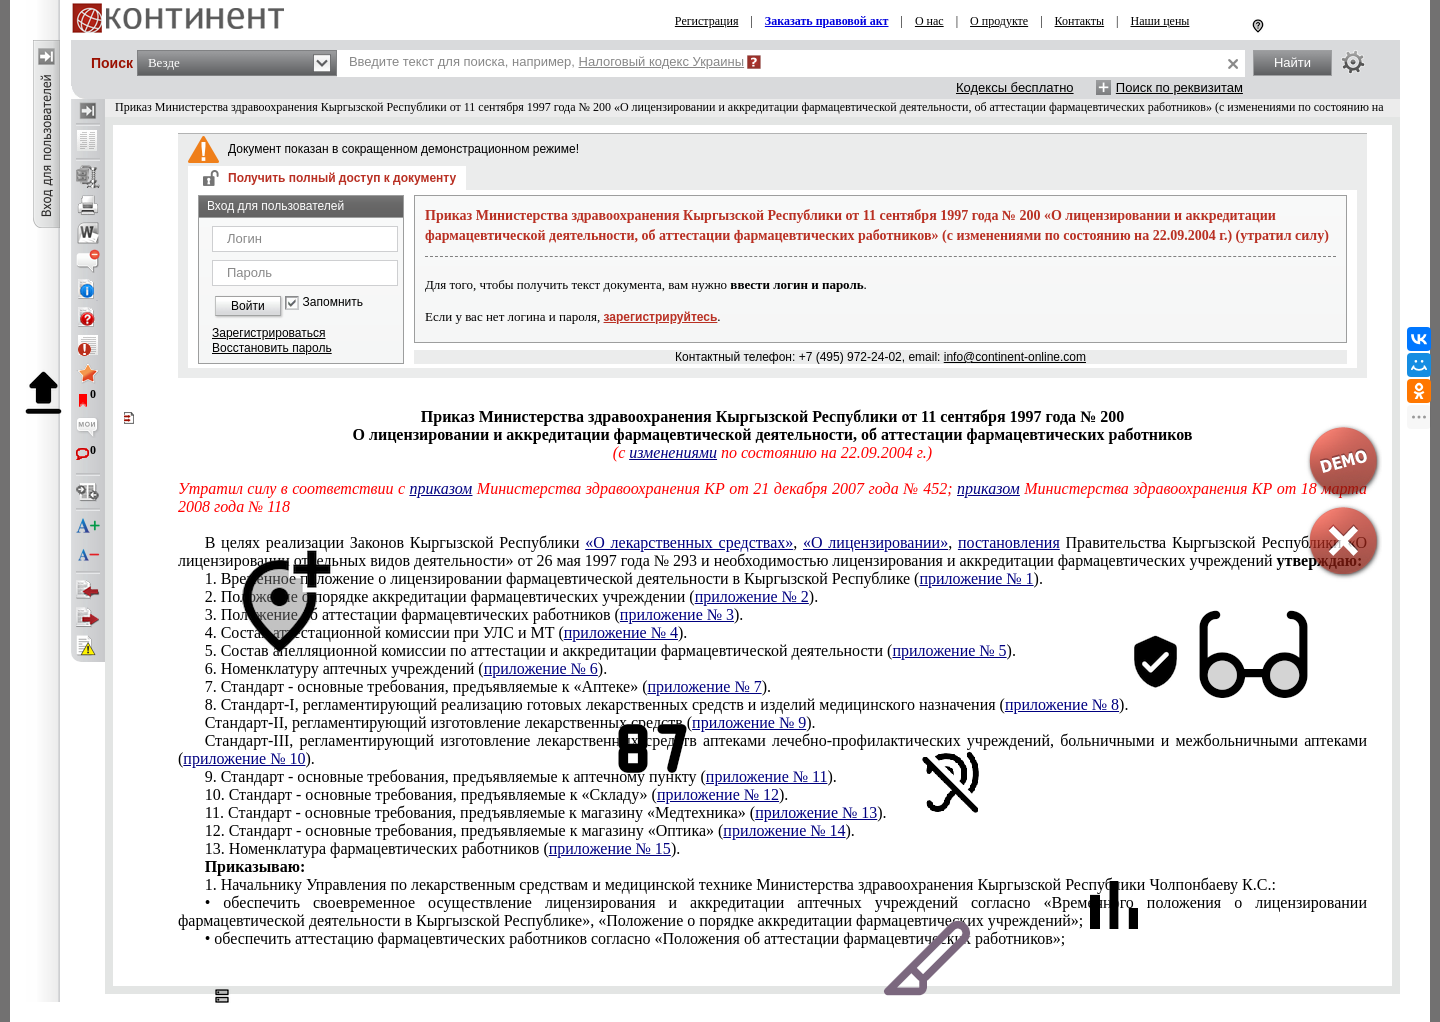  What do you see at coordinates (652, 748) in the screenshot?
I see `displays the number 87 as a badge or count indicator` at bounding box center [652, 748].